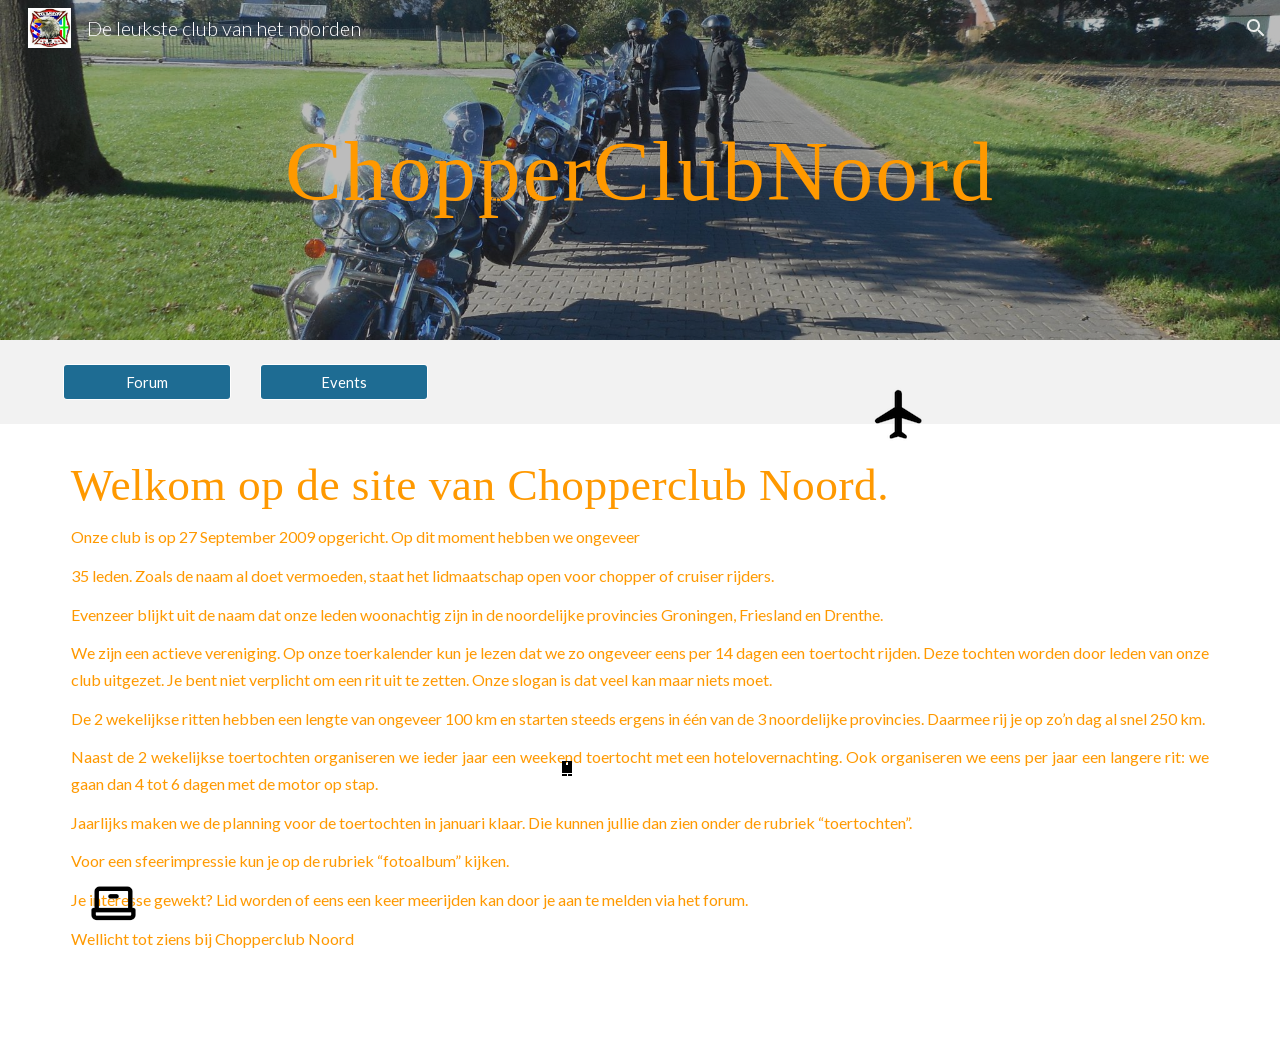 This screenshot has height=1057, width=1280. I want to click on access flight booking or travel options, so click(899, 414).